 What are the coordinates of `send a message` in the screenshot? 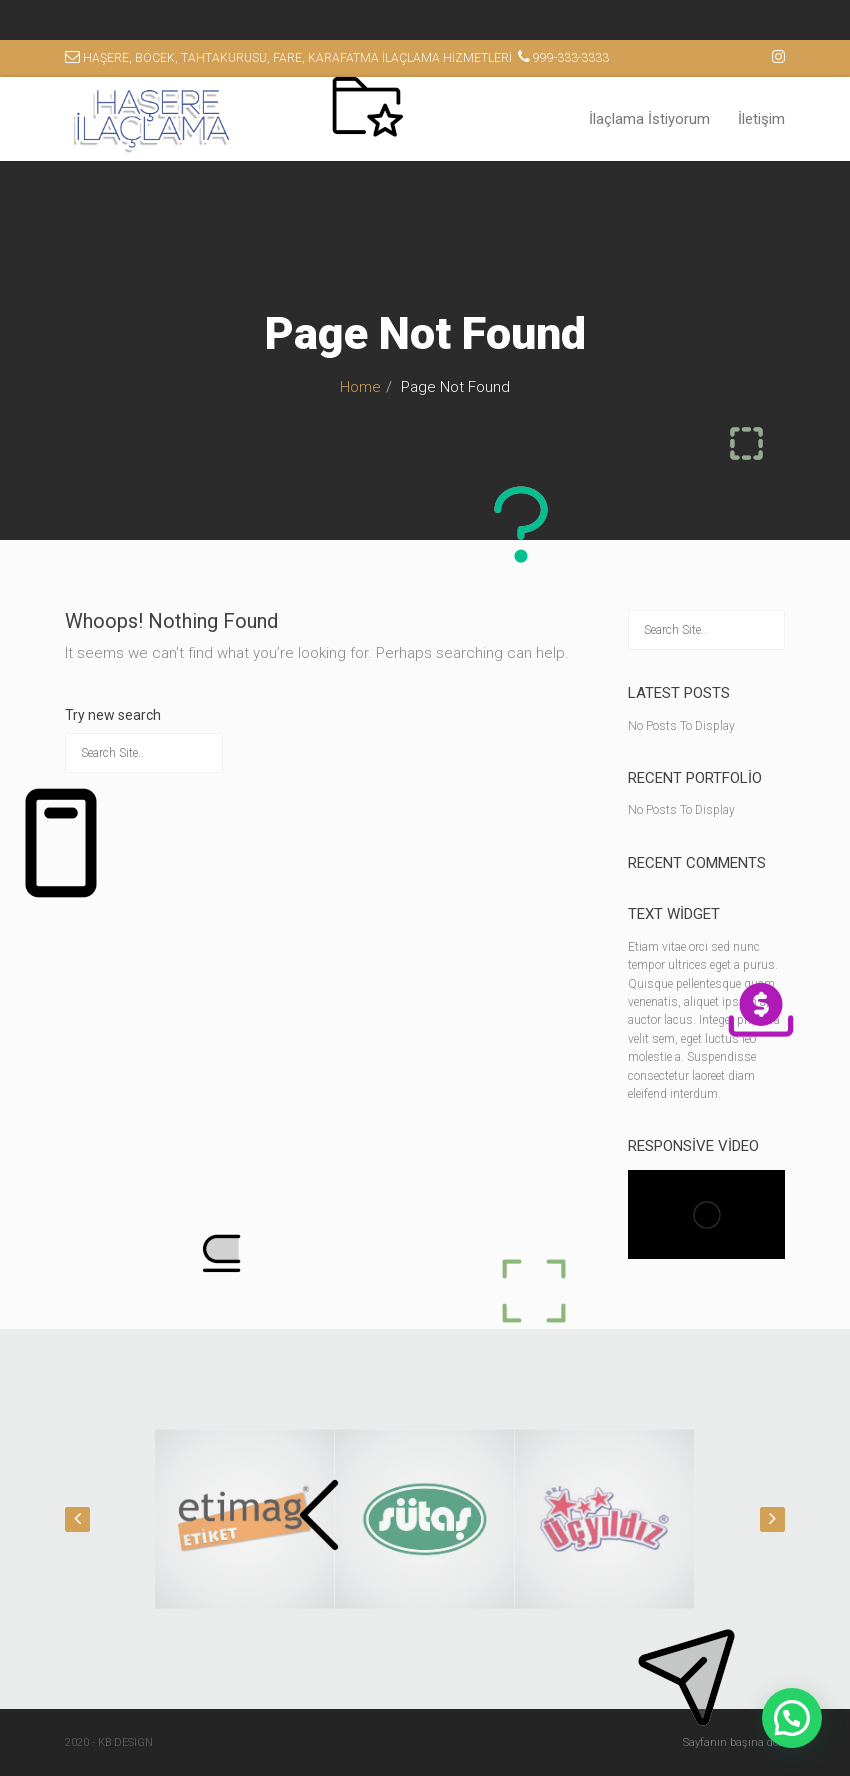 It's located at (690, 1674).